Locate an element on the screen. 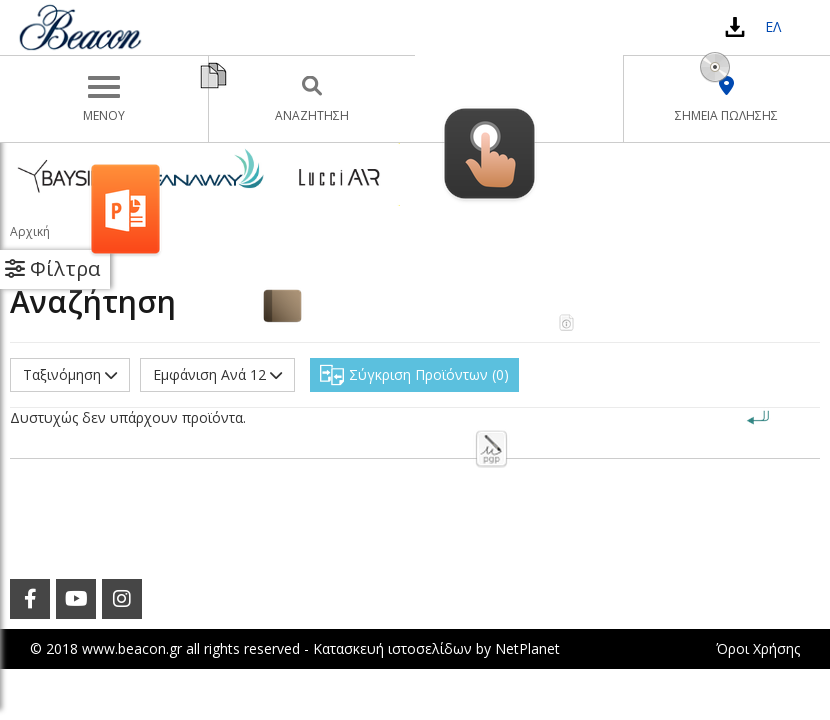 The height and width of the screenshot is (720, 830). recordable CD media device is located at coordinates (715, 67).